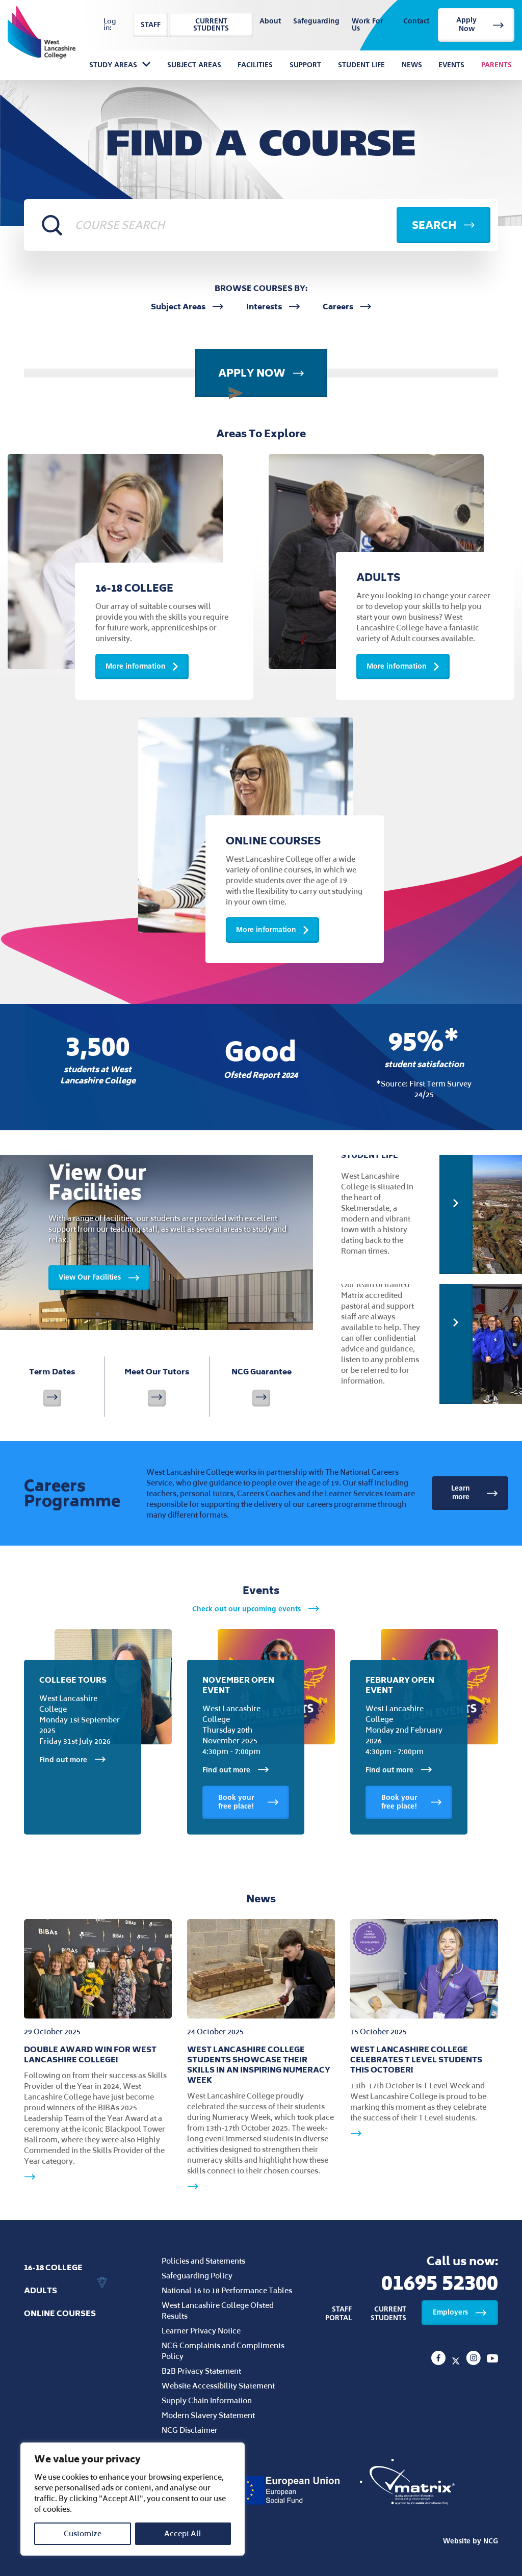 The width and height of the screenshot is (522, 2576). Describe the element at coordinates (236, 393) in the screenshot. I see `send a message` at that location.